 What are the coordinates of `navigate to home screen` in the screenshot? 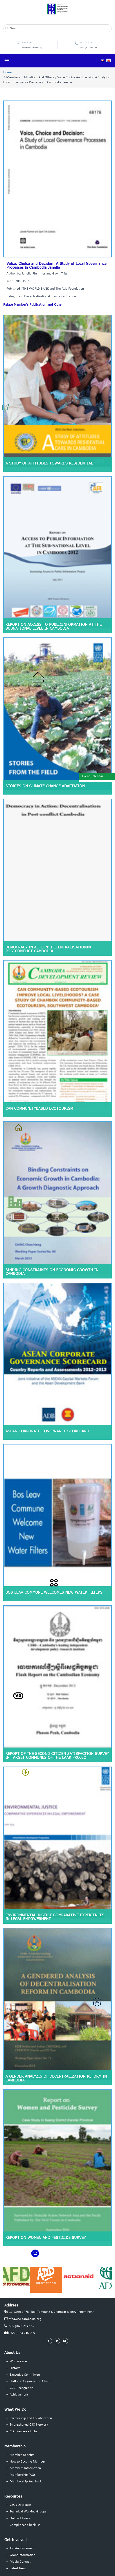 It's located at (19, 1127).